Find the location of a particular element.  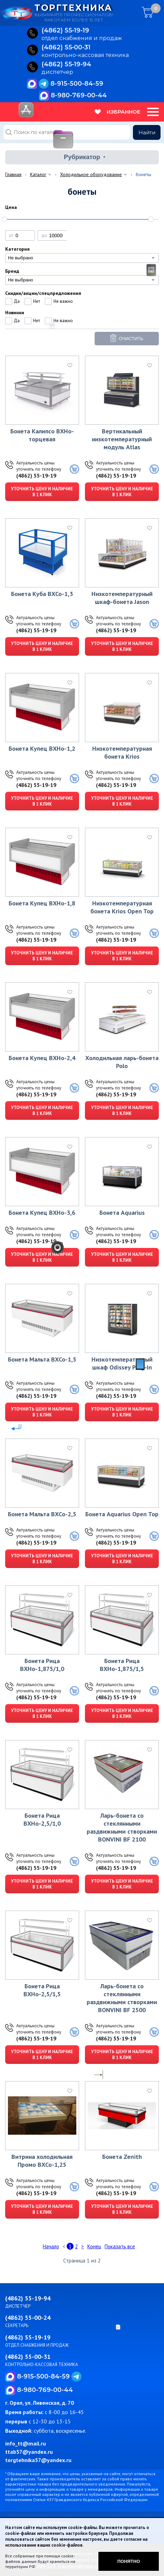

reply to all recipients of an email is located at coordinates (16, 1427).